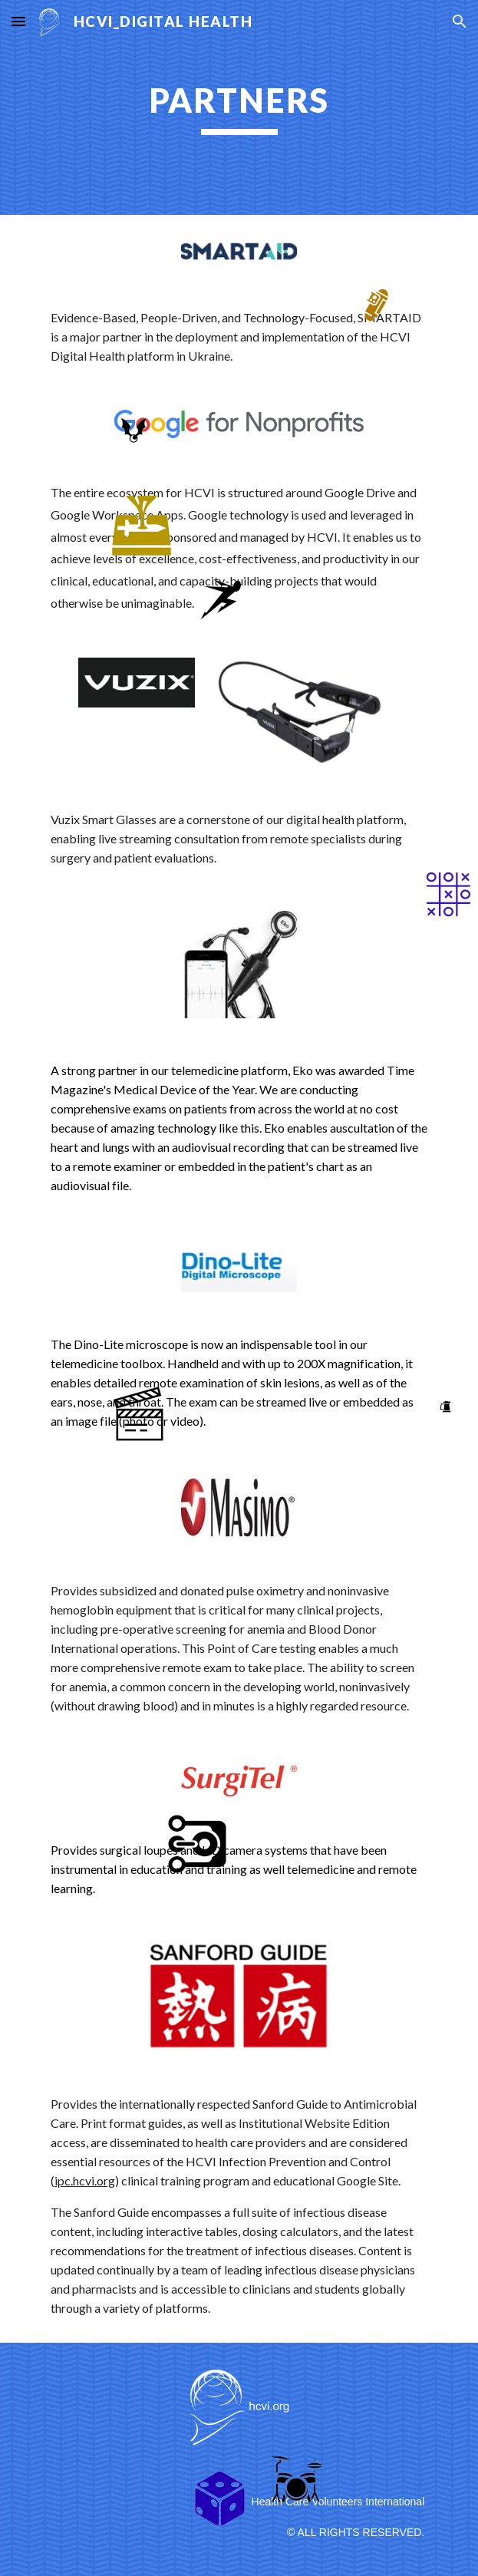 The image size is (478, 2576). I want to click on access connection or node settings, so click(197, 1844).